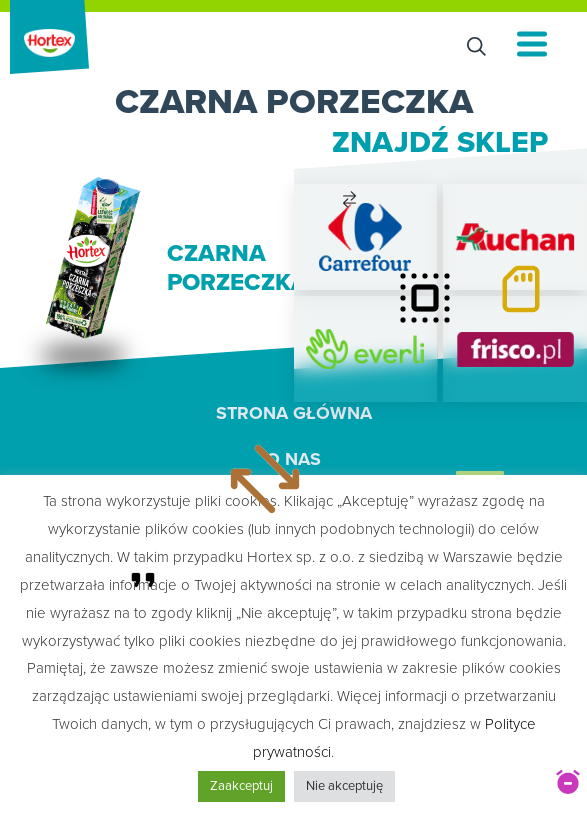 This screenshot has width=587, height=814. Describe the element at coordinates (568, 782) in the screenshot. I see `remove or delete an alarm` at that location.